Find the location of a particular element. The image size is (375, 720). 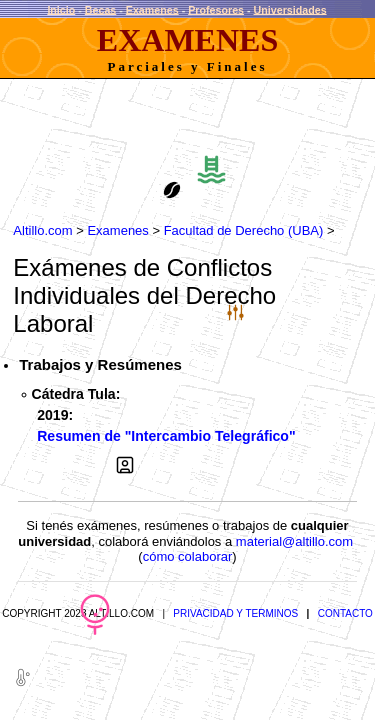

view user profile is located at coordinates (125, 465).